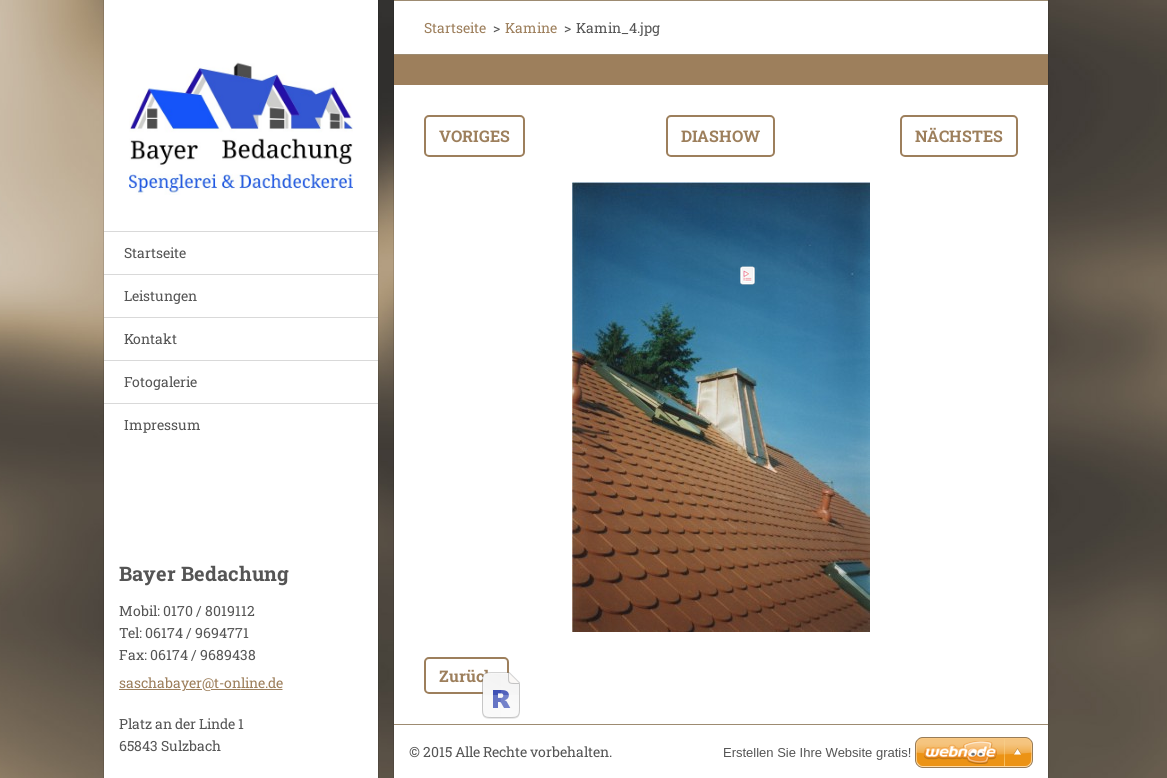 The image size is (1167, 778). Describe the element at coordinates (501, 695) in the screenshot. I see `an R programming language source file` at that location.